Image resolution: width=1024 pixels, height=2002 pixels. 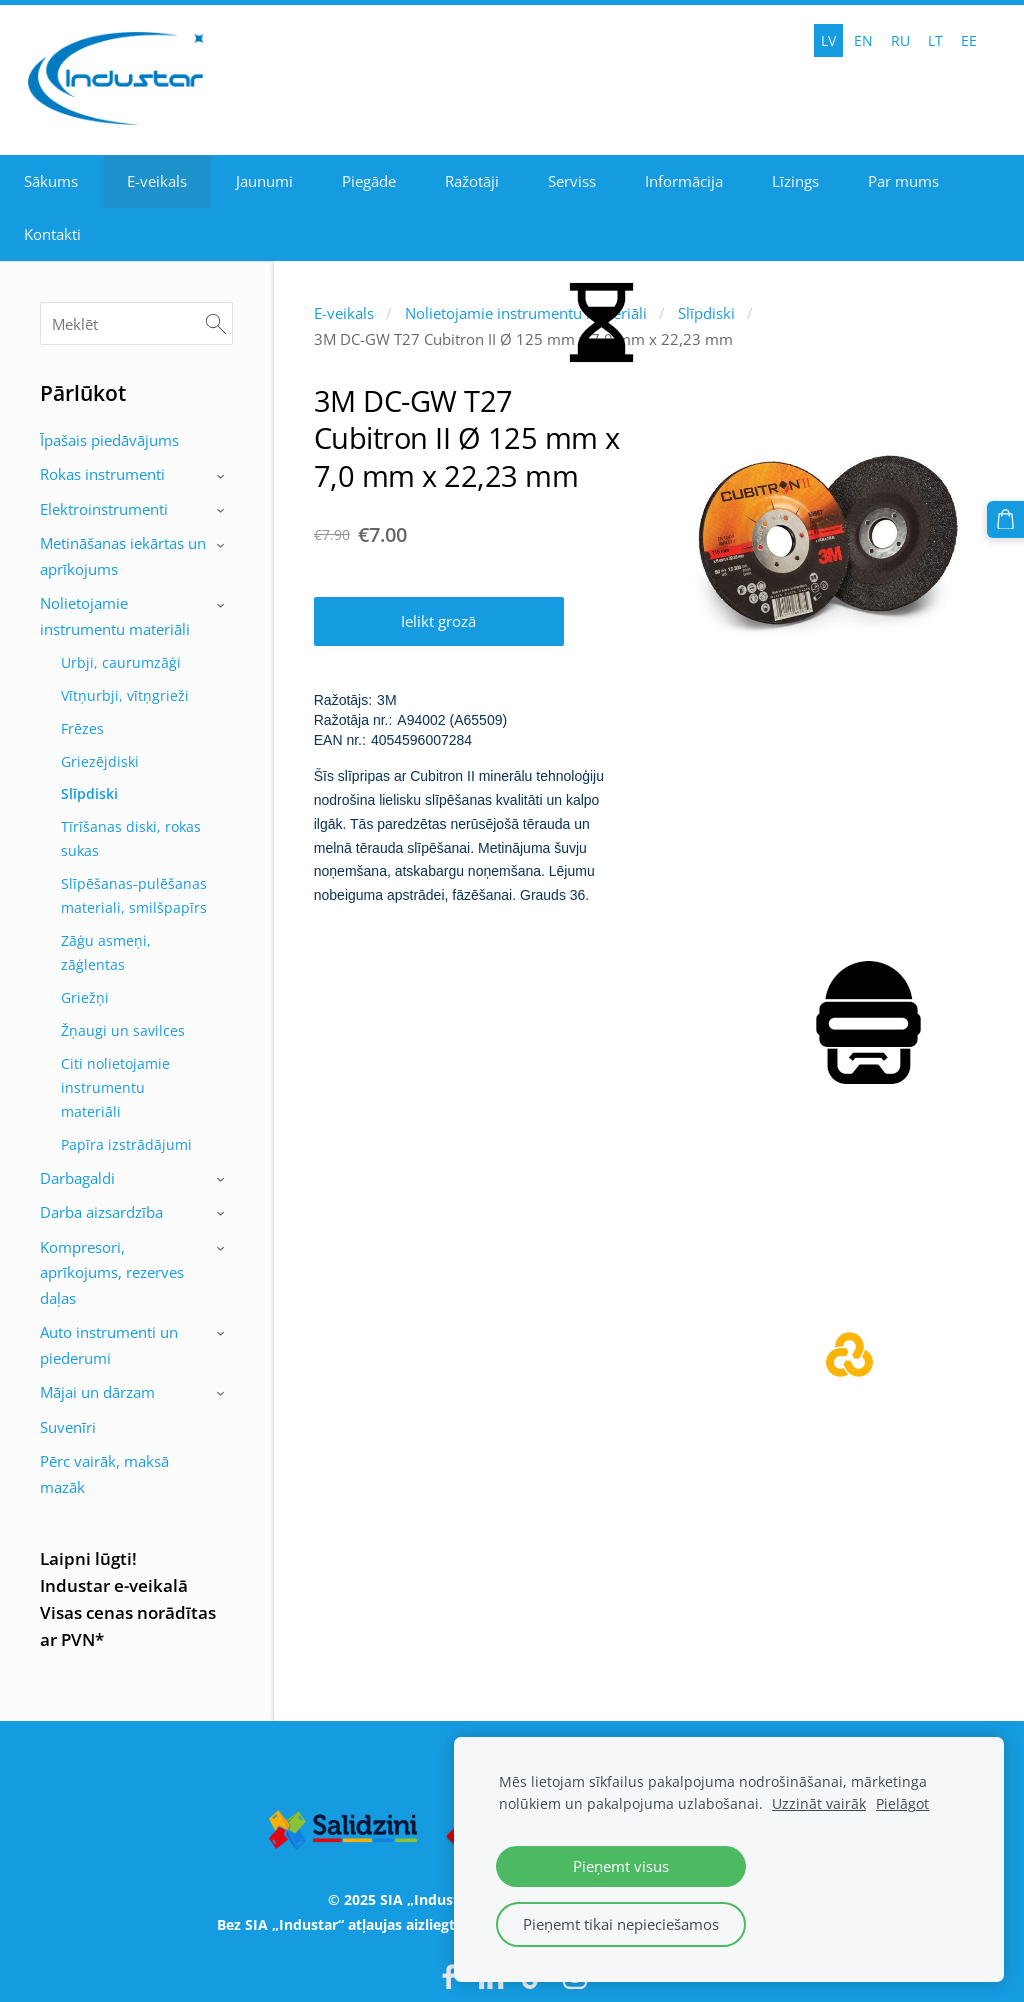 I want to click on rclone cloud sync application, so click(x=849, y=1354).